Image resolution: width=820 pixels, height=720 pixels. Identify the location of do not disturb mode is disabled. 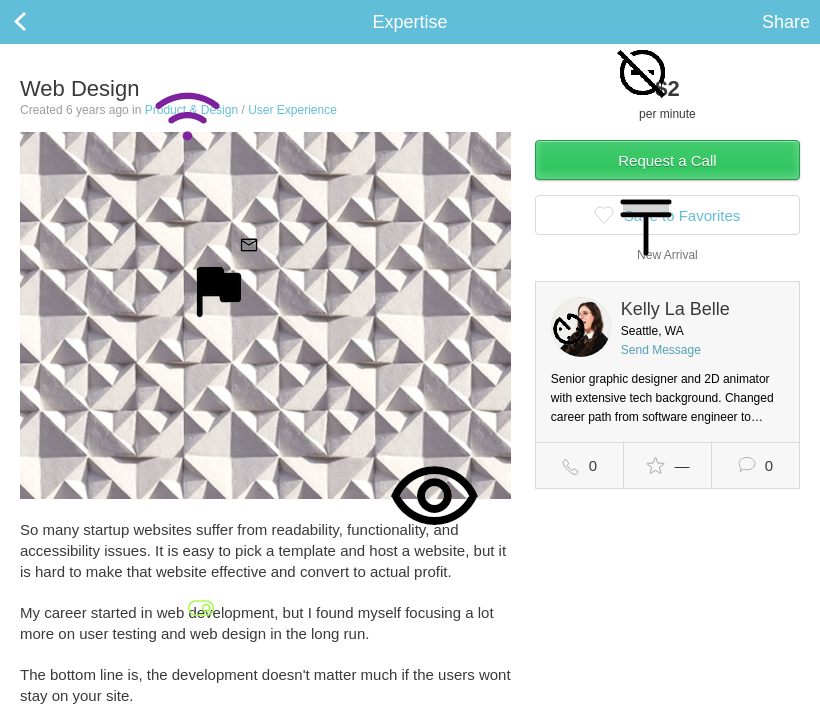
(642, 72).